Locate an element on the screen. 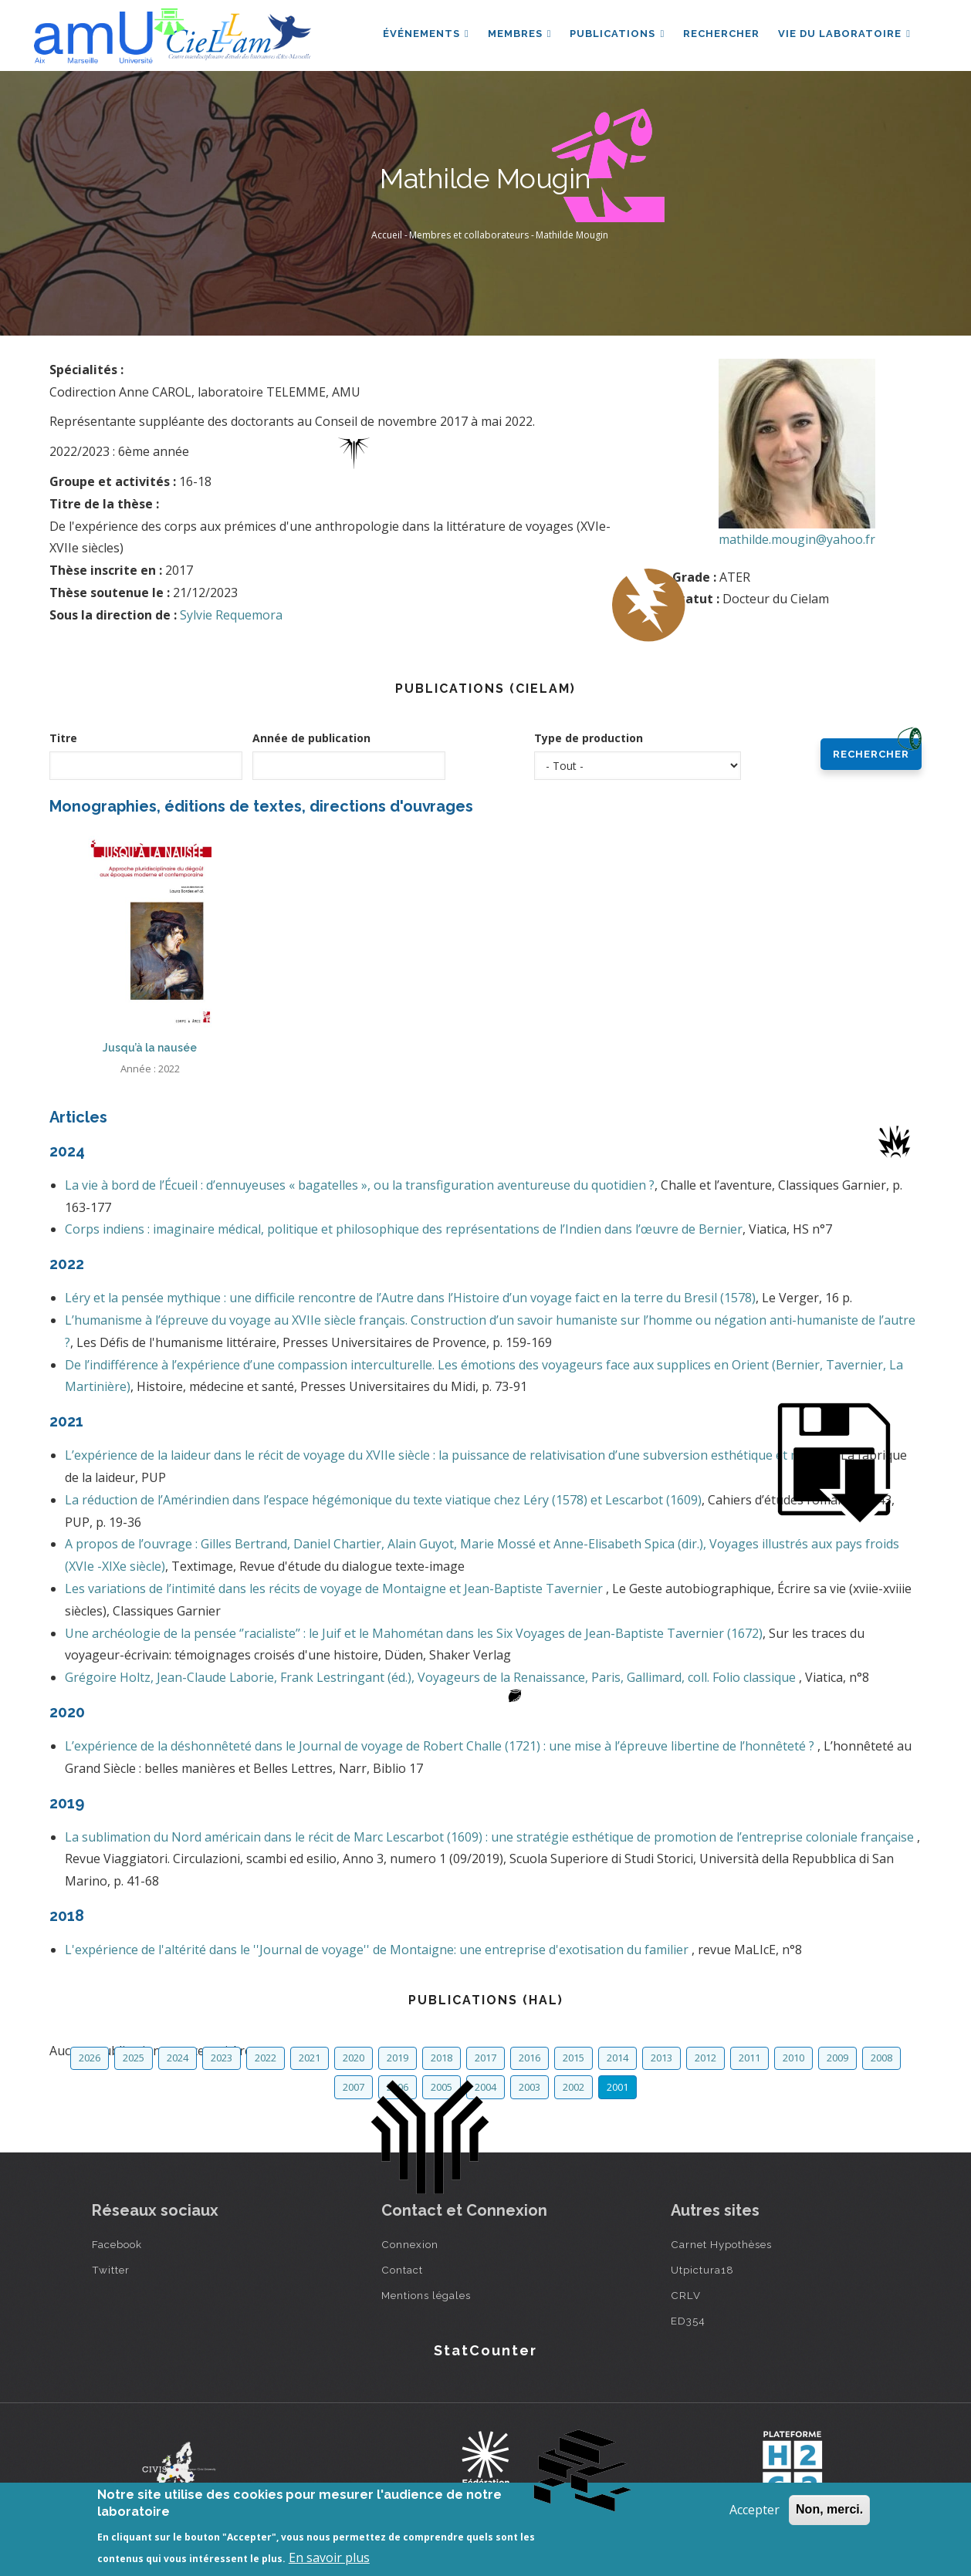 The image size is (971, 2576). construction or building materials inventory is located at coordinates (584, 2469).